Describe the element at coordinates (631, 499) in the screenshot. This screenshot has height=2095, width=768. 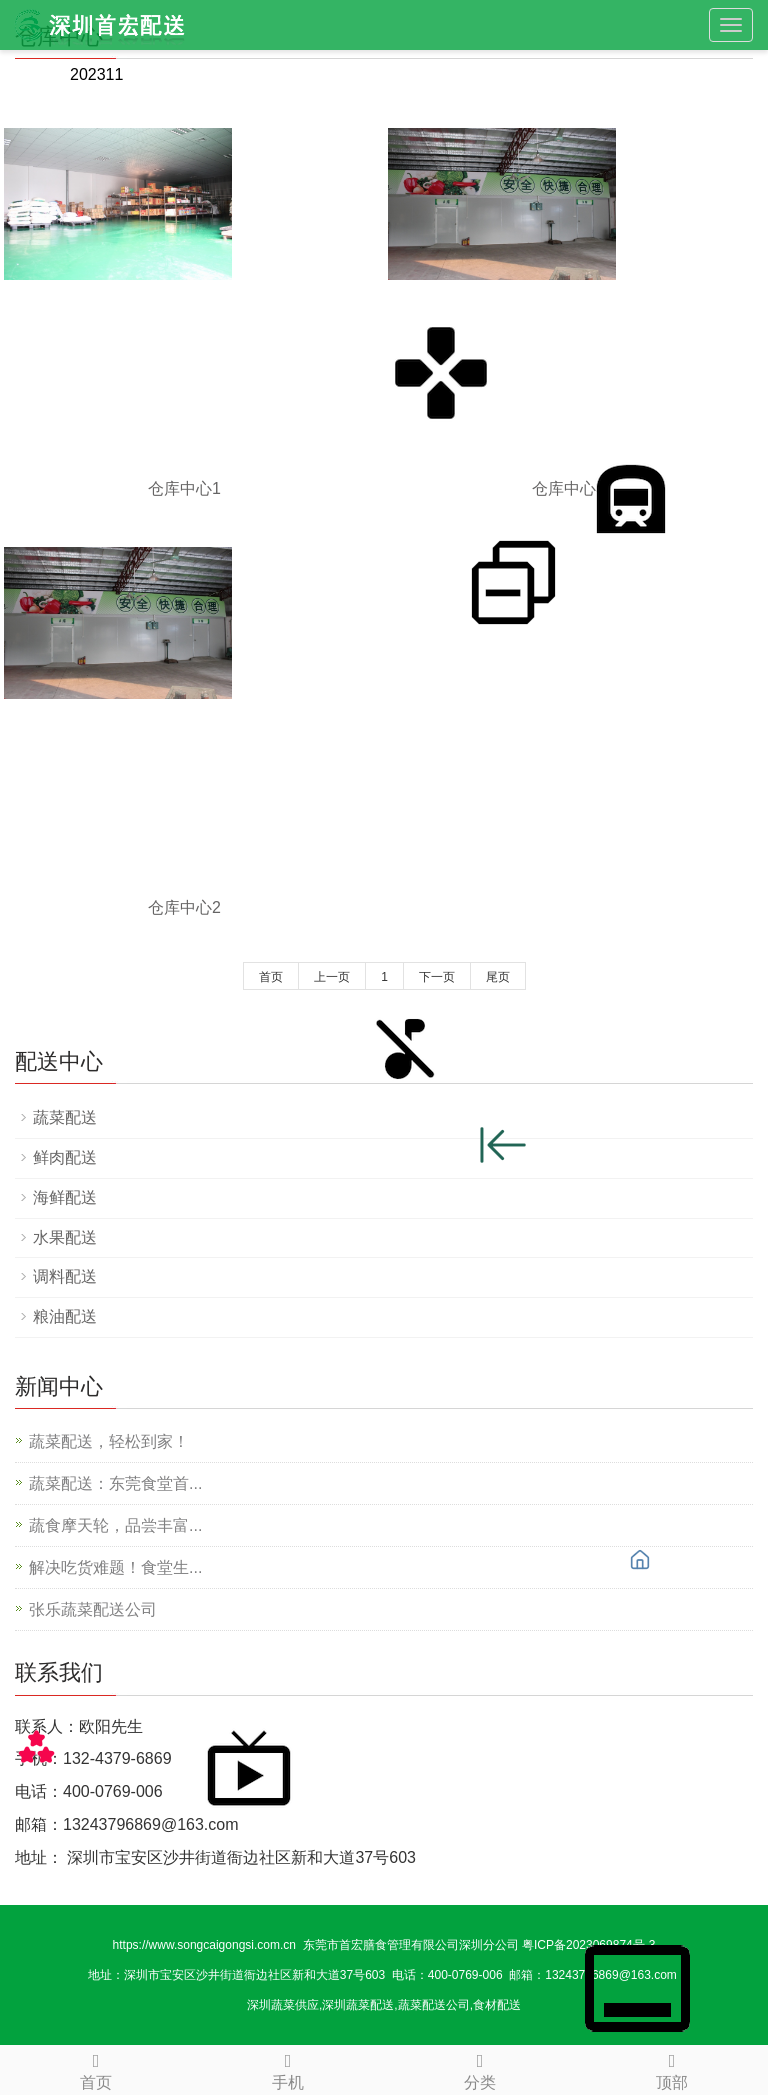
I see `view subway or metro transit options` at that location.